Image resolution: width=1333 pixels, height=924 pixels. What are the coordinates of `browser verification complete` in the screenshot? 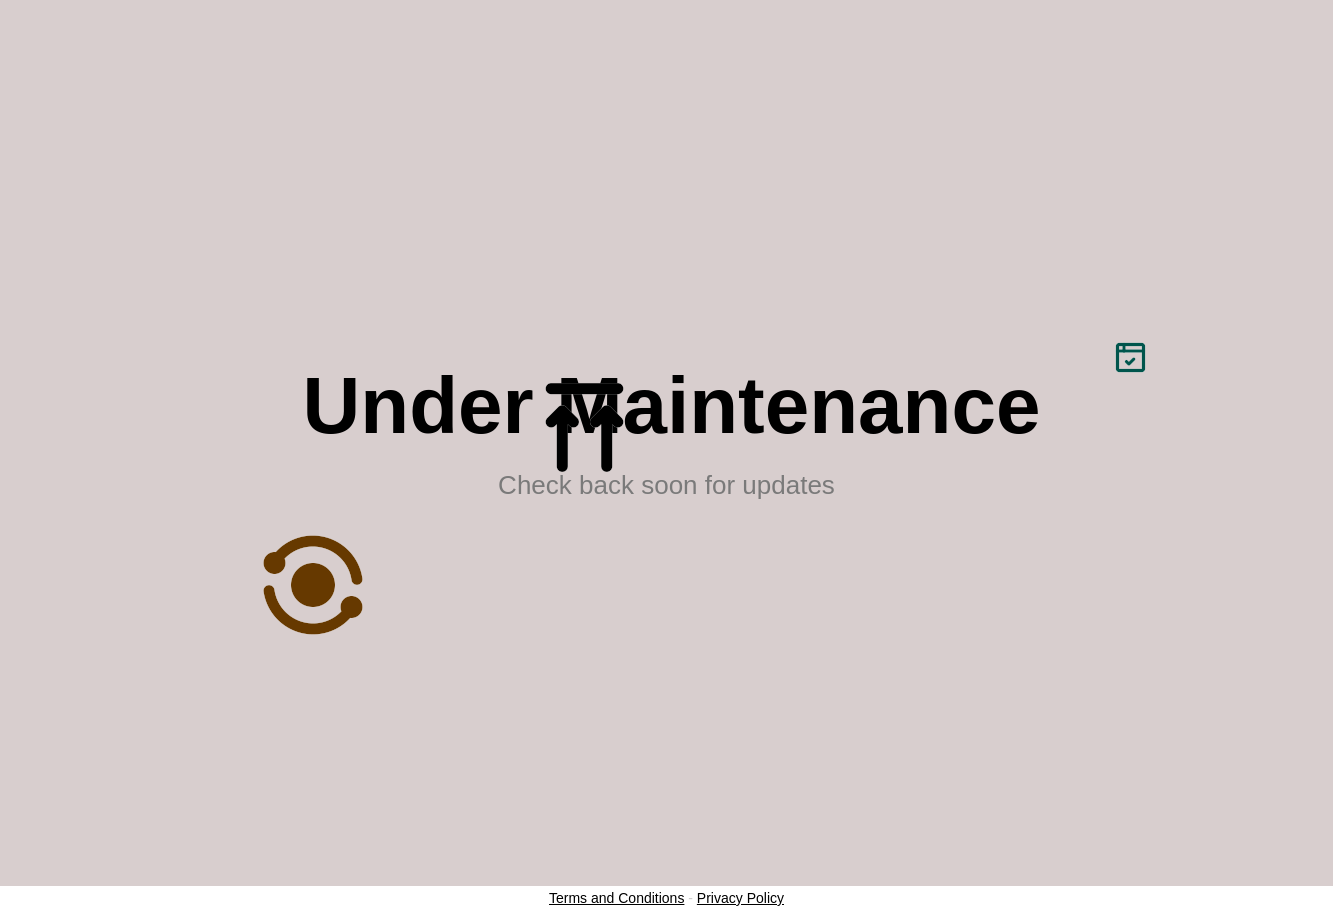 It's located at (1130, 357).